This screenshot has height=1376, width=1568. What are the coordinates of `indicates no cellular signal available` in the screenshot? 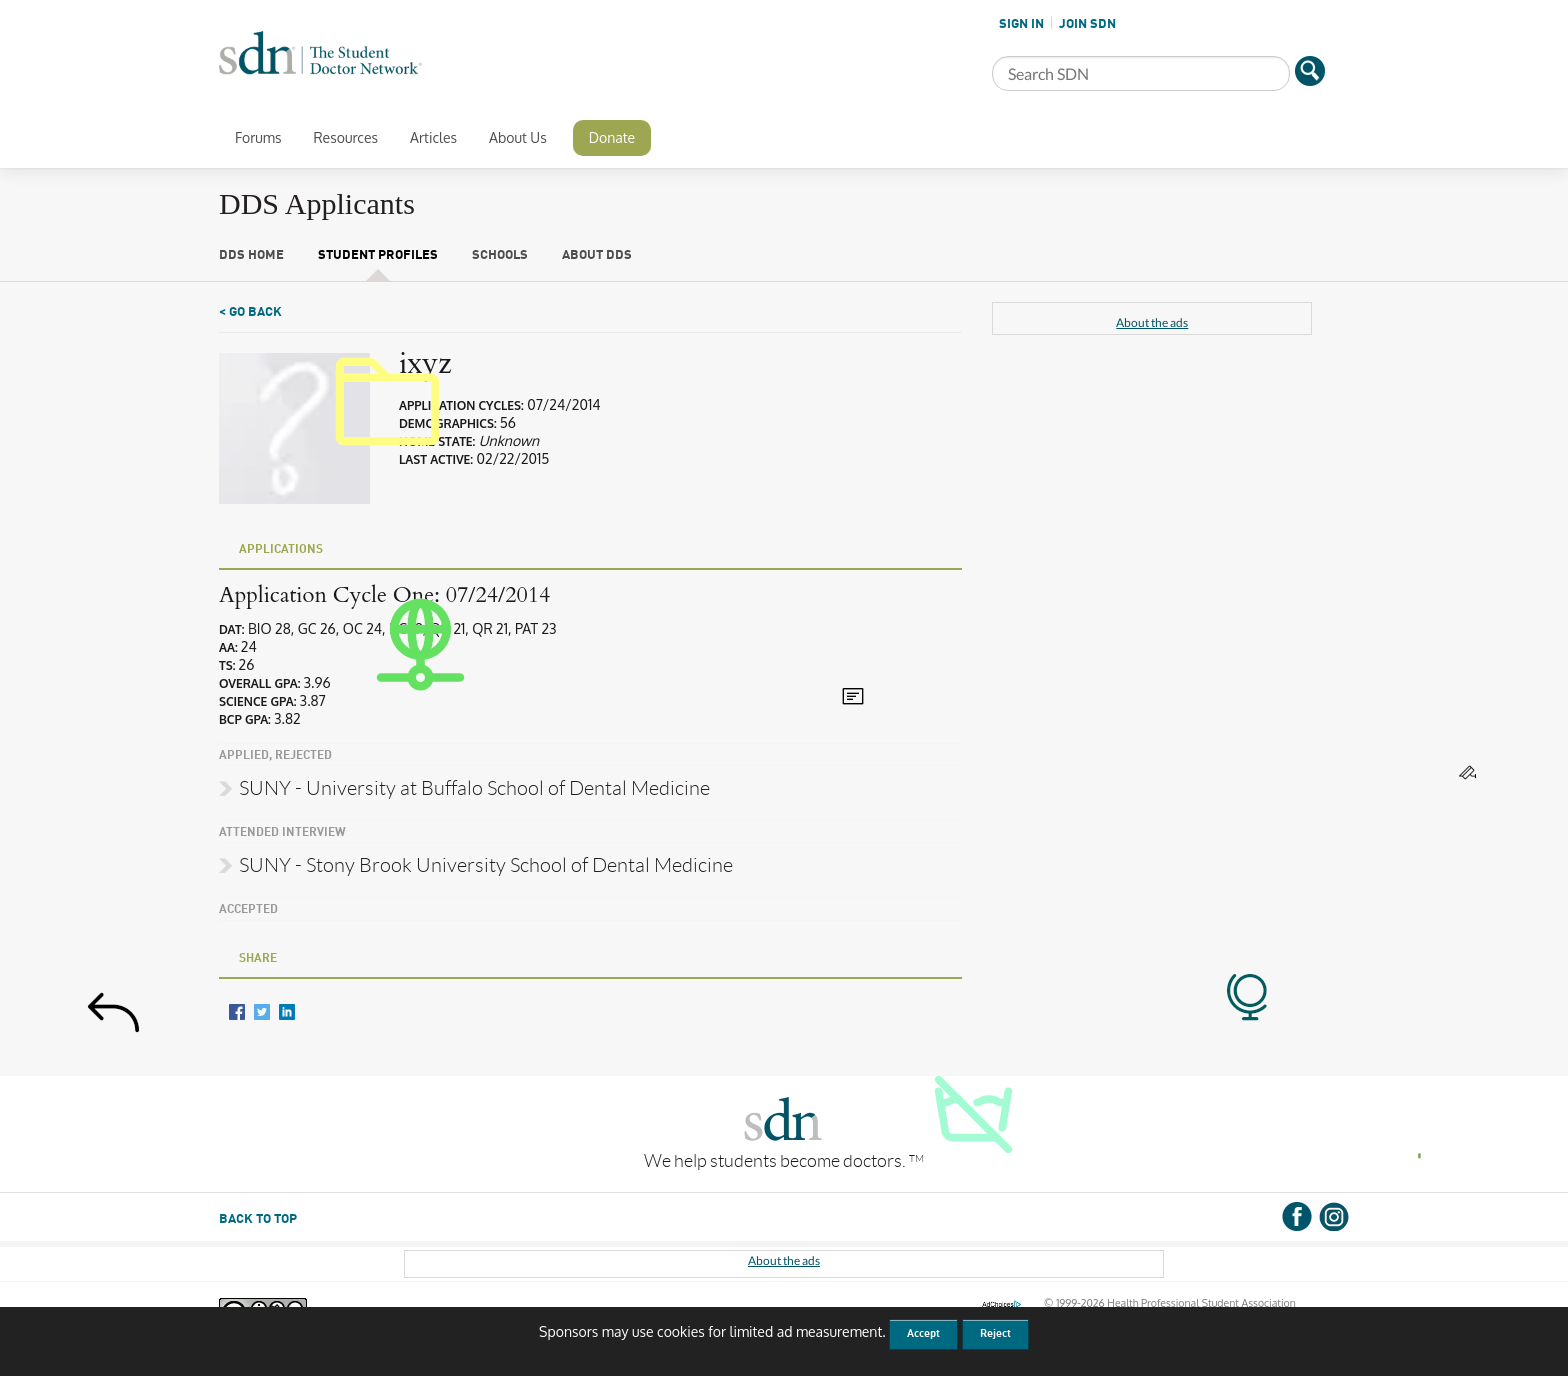 It's located at (1449, 1133).